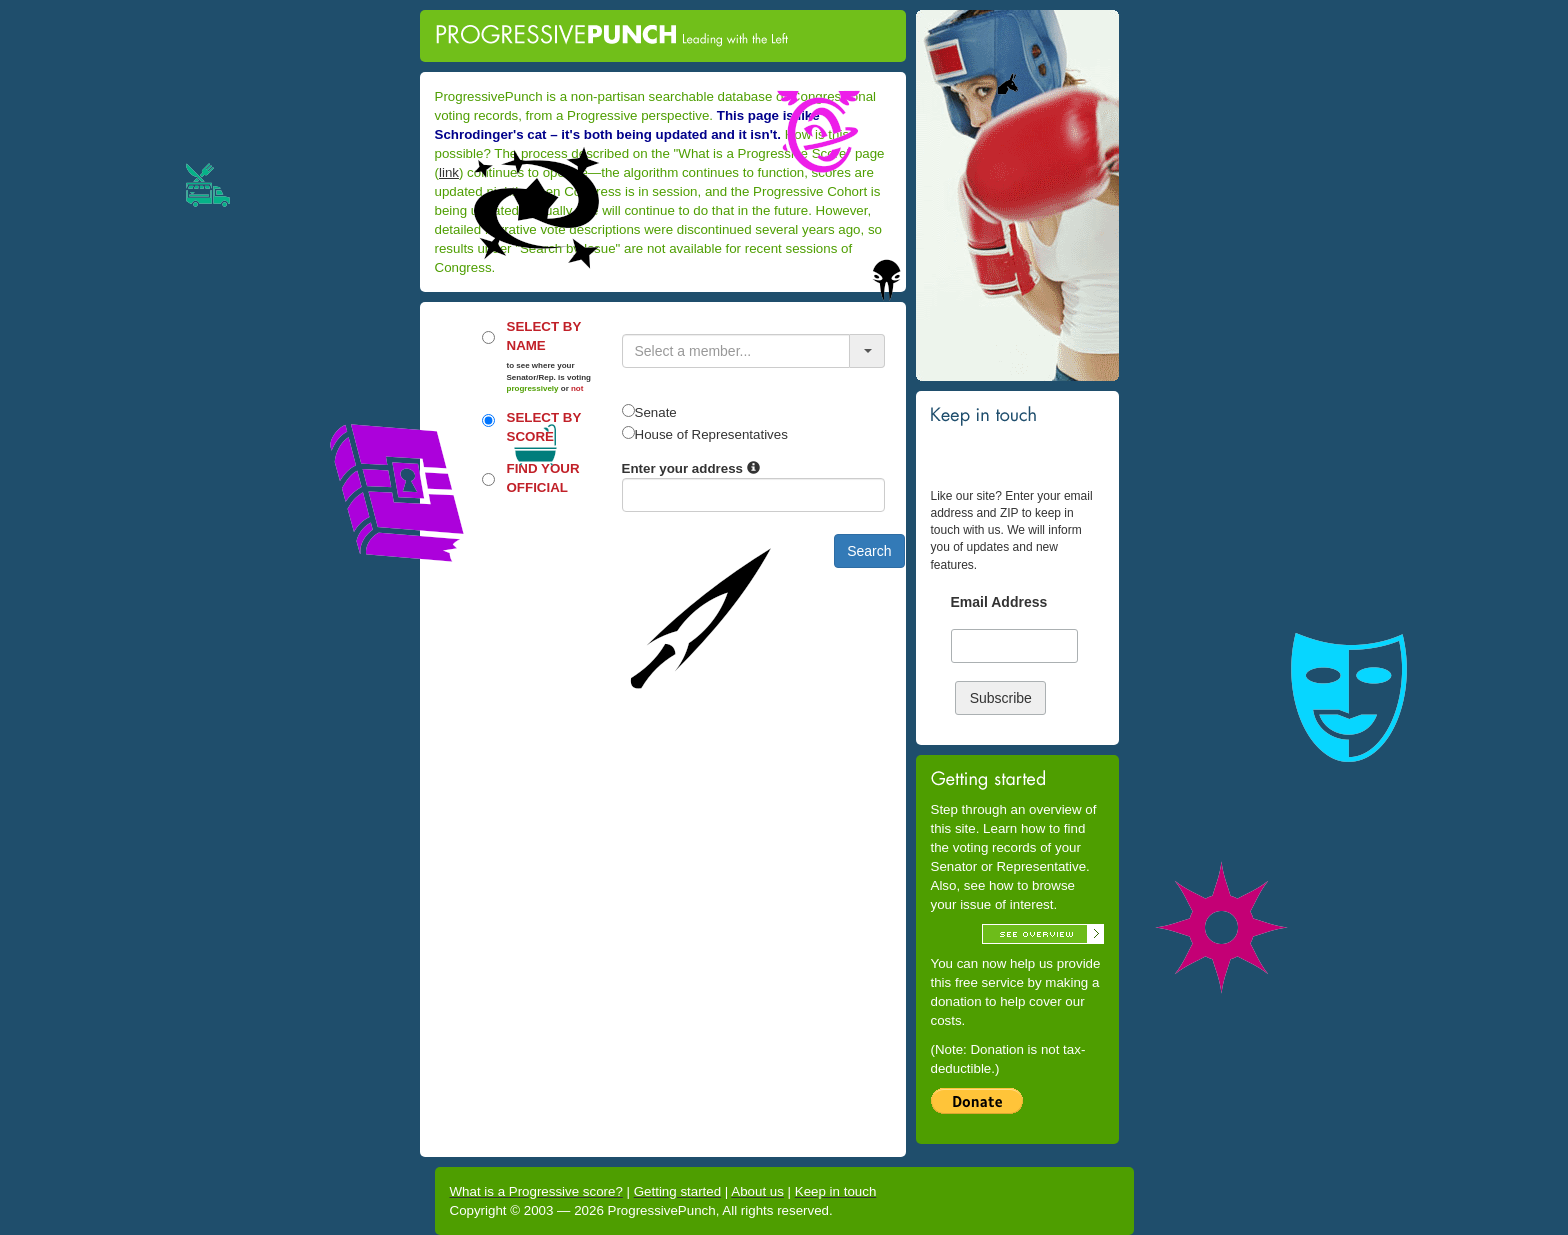 This screenshot has height=1235, width=1568. Describe the element at coordinates (397, 493) in the screenshot. I see `access hidden or locked content` at that location.